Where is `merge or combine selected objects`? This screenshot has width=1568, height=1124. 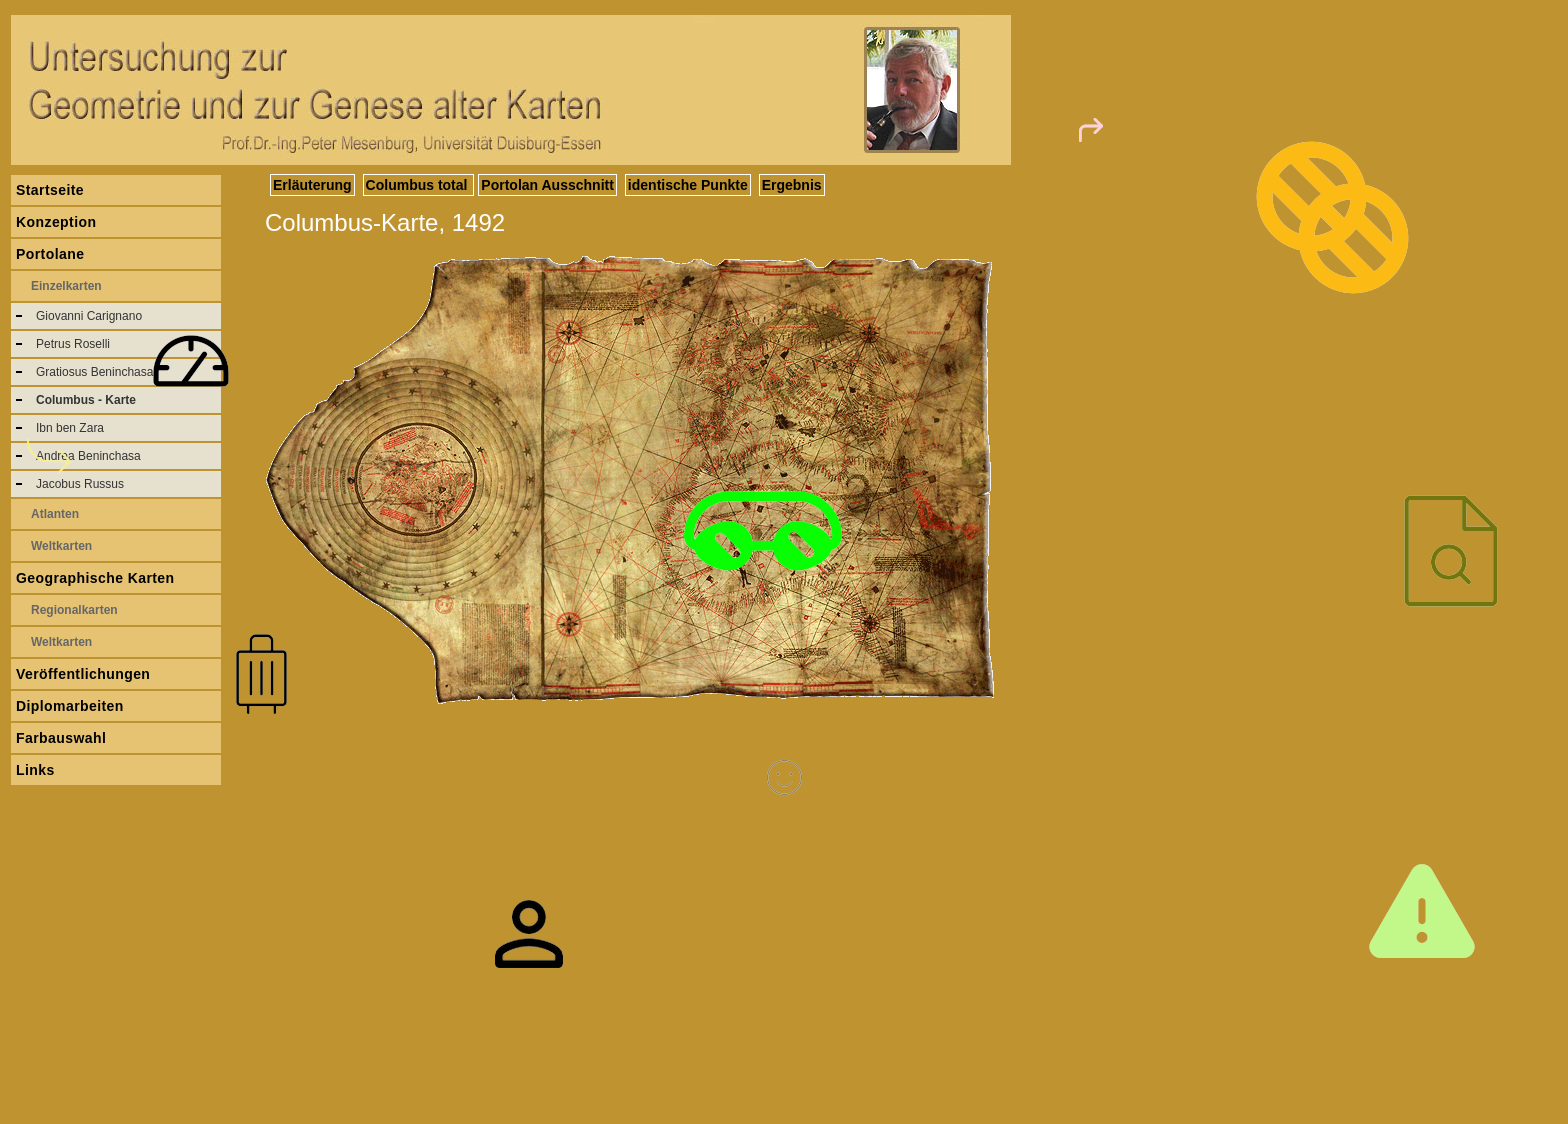 merge or combine selected objects is located at coordinates (1332, 217).